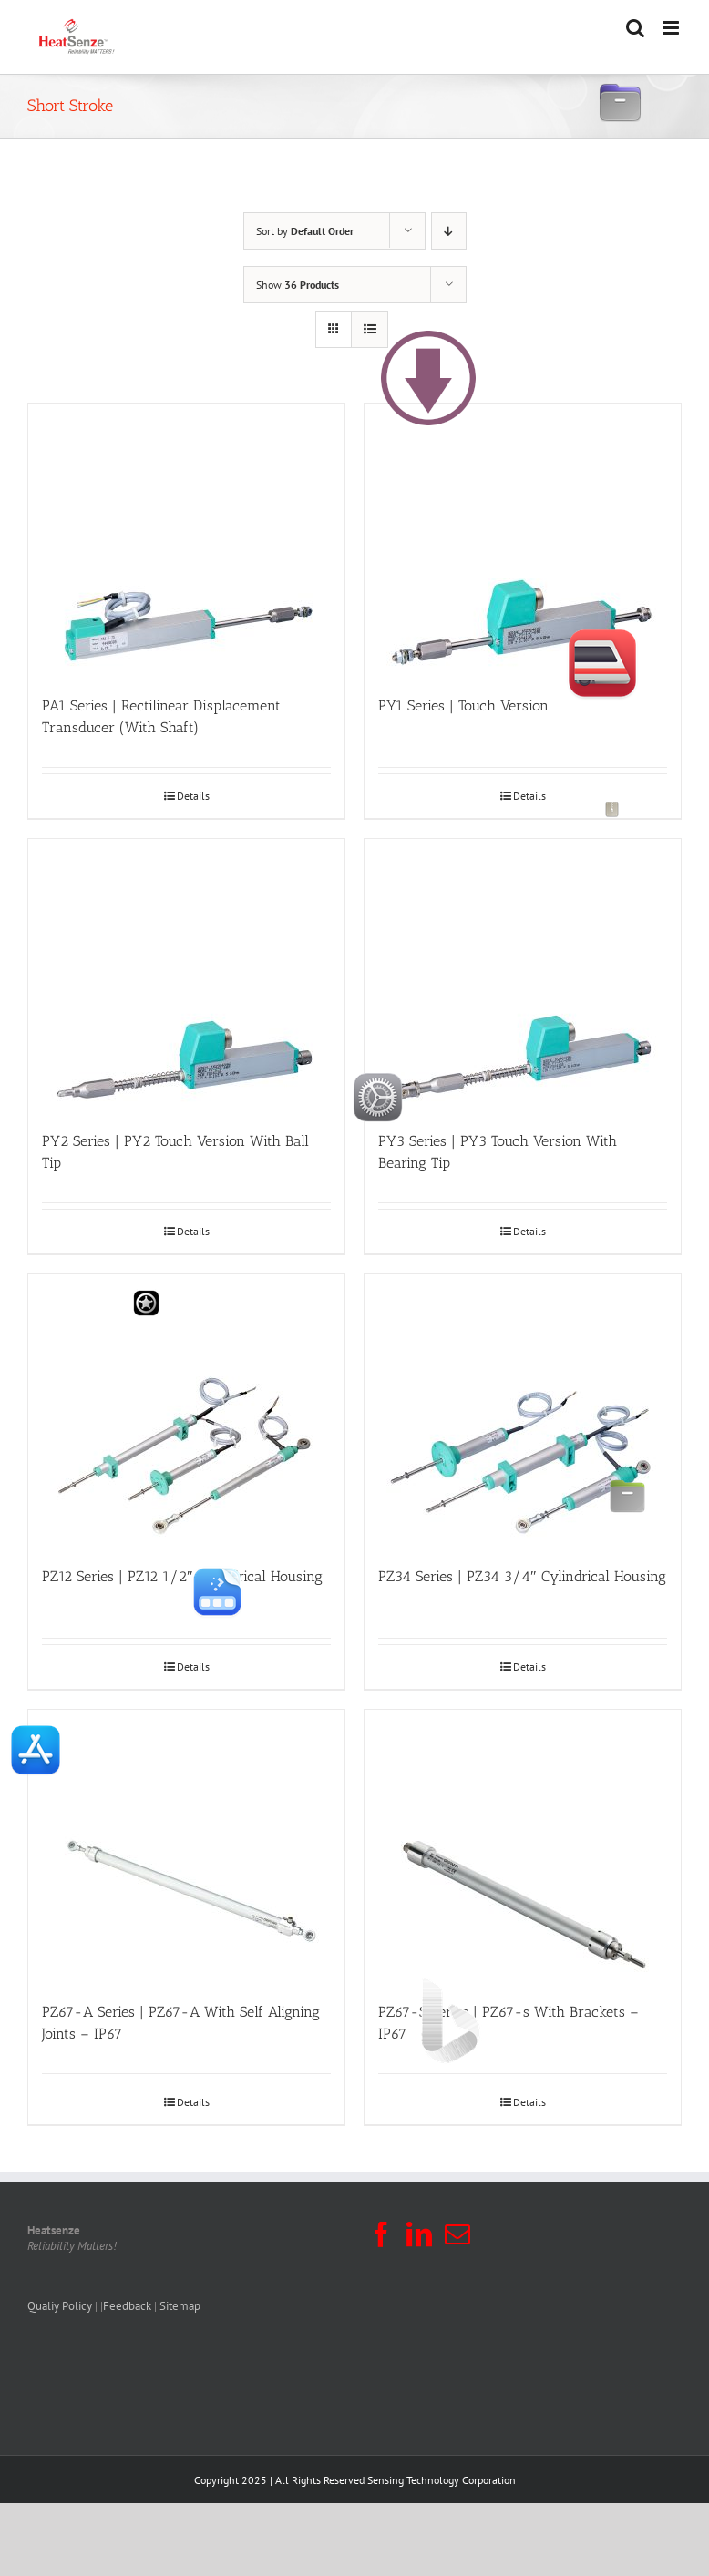  Describe the element at coordinates (36, 1750) in the screenshot. I see `open the App Store to browse and download apps` at that location.